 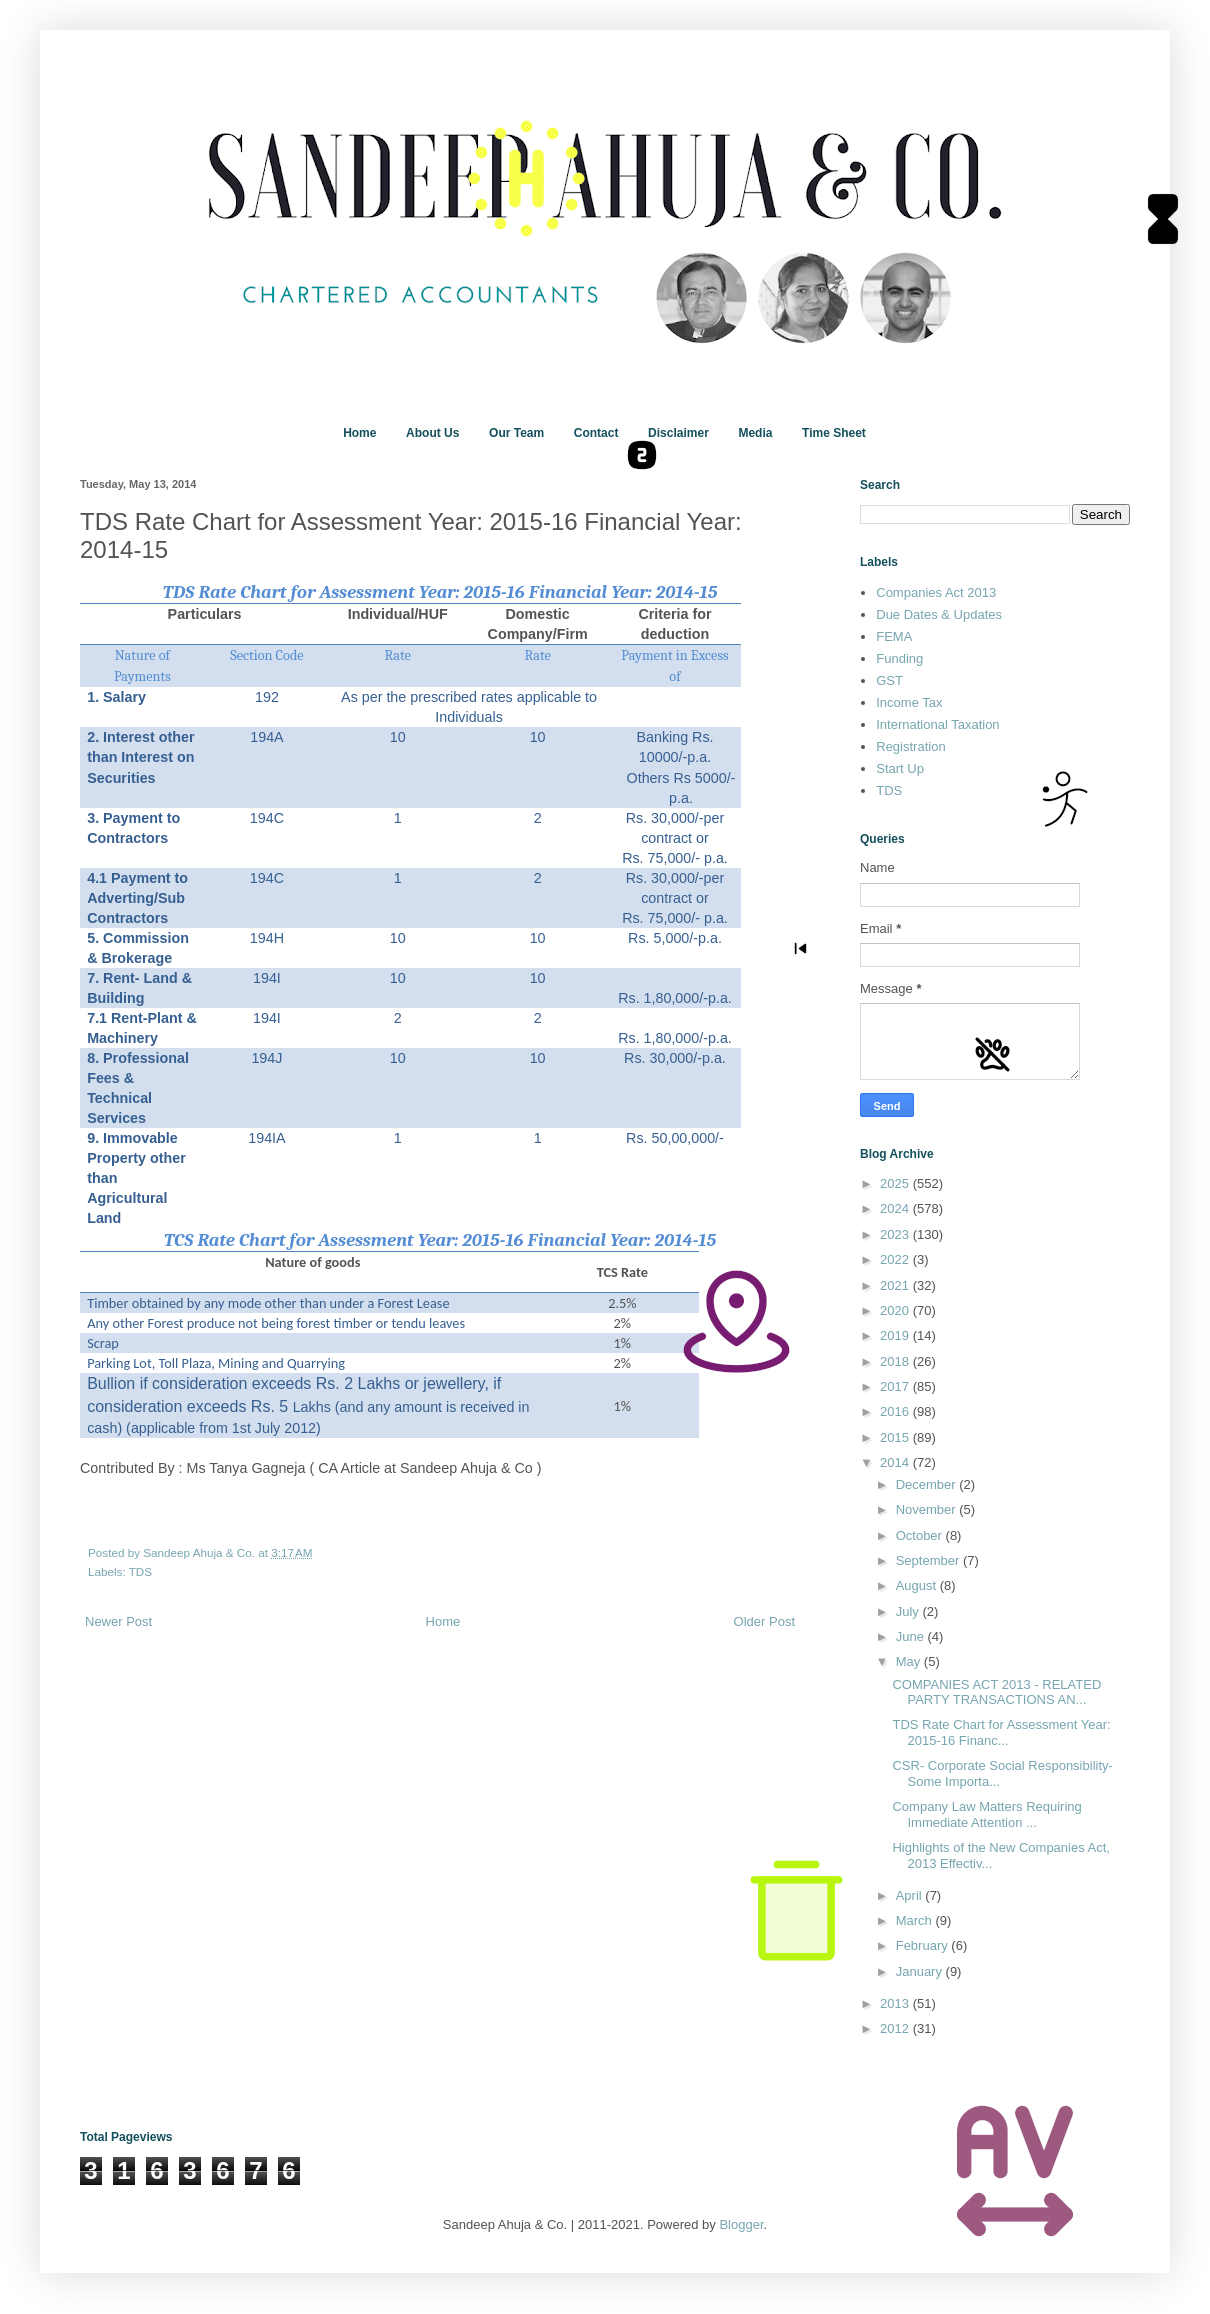 I want to click on throw or toss an item, so click(x=1063, y=798).